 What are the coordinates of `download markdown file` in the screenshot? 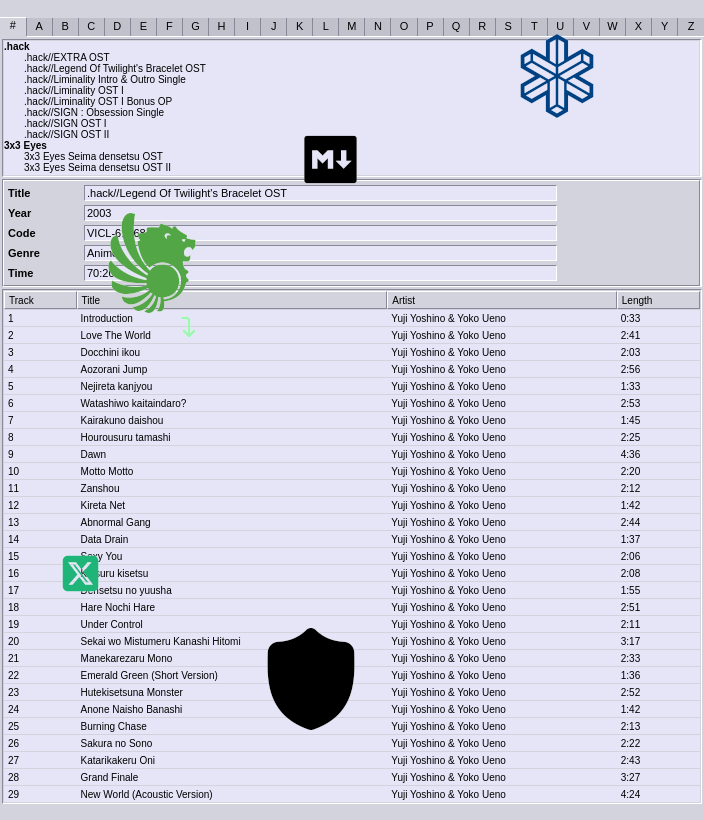 It's located at (330, 159).